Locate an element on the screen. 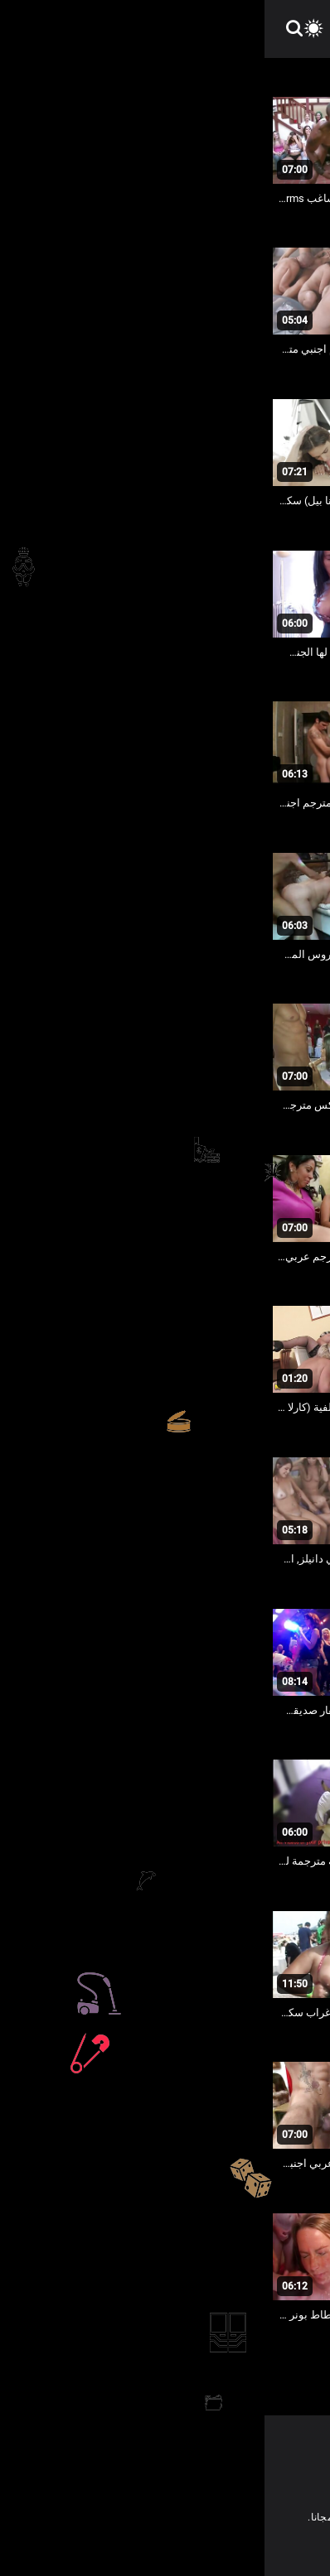  roll the dice or randomize selection is located at coordinates (250, 2178).